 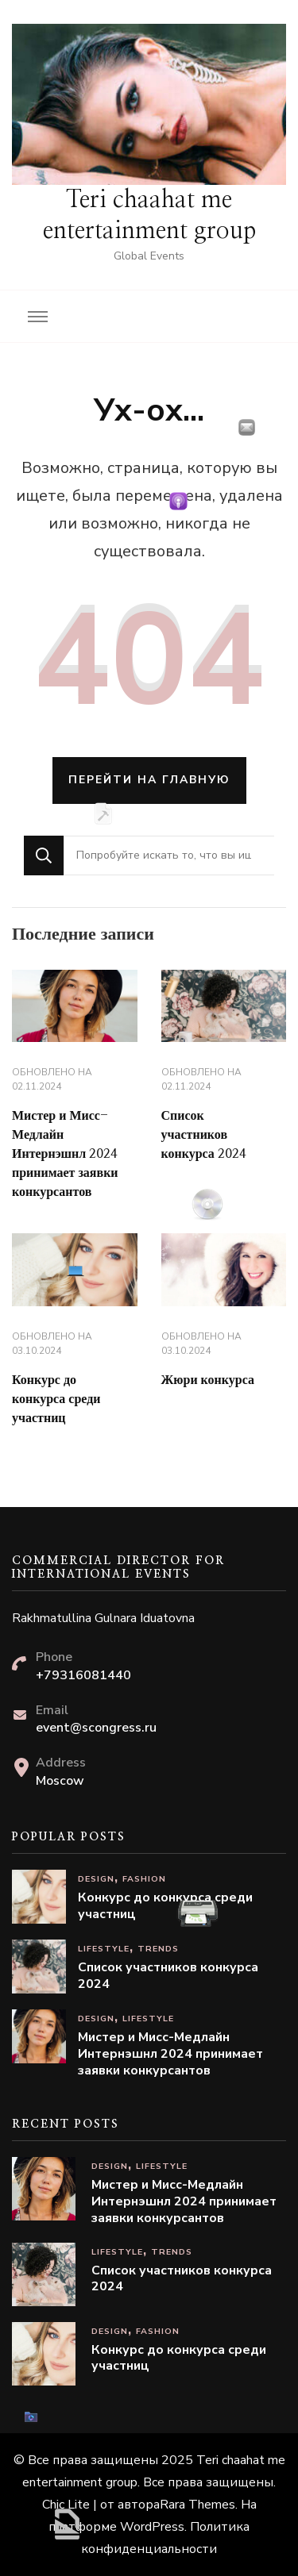 What do you see at coordinates (246, 427) in the screenshot?
I see `open the mail app` at bounding box center [246, 427].